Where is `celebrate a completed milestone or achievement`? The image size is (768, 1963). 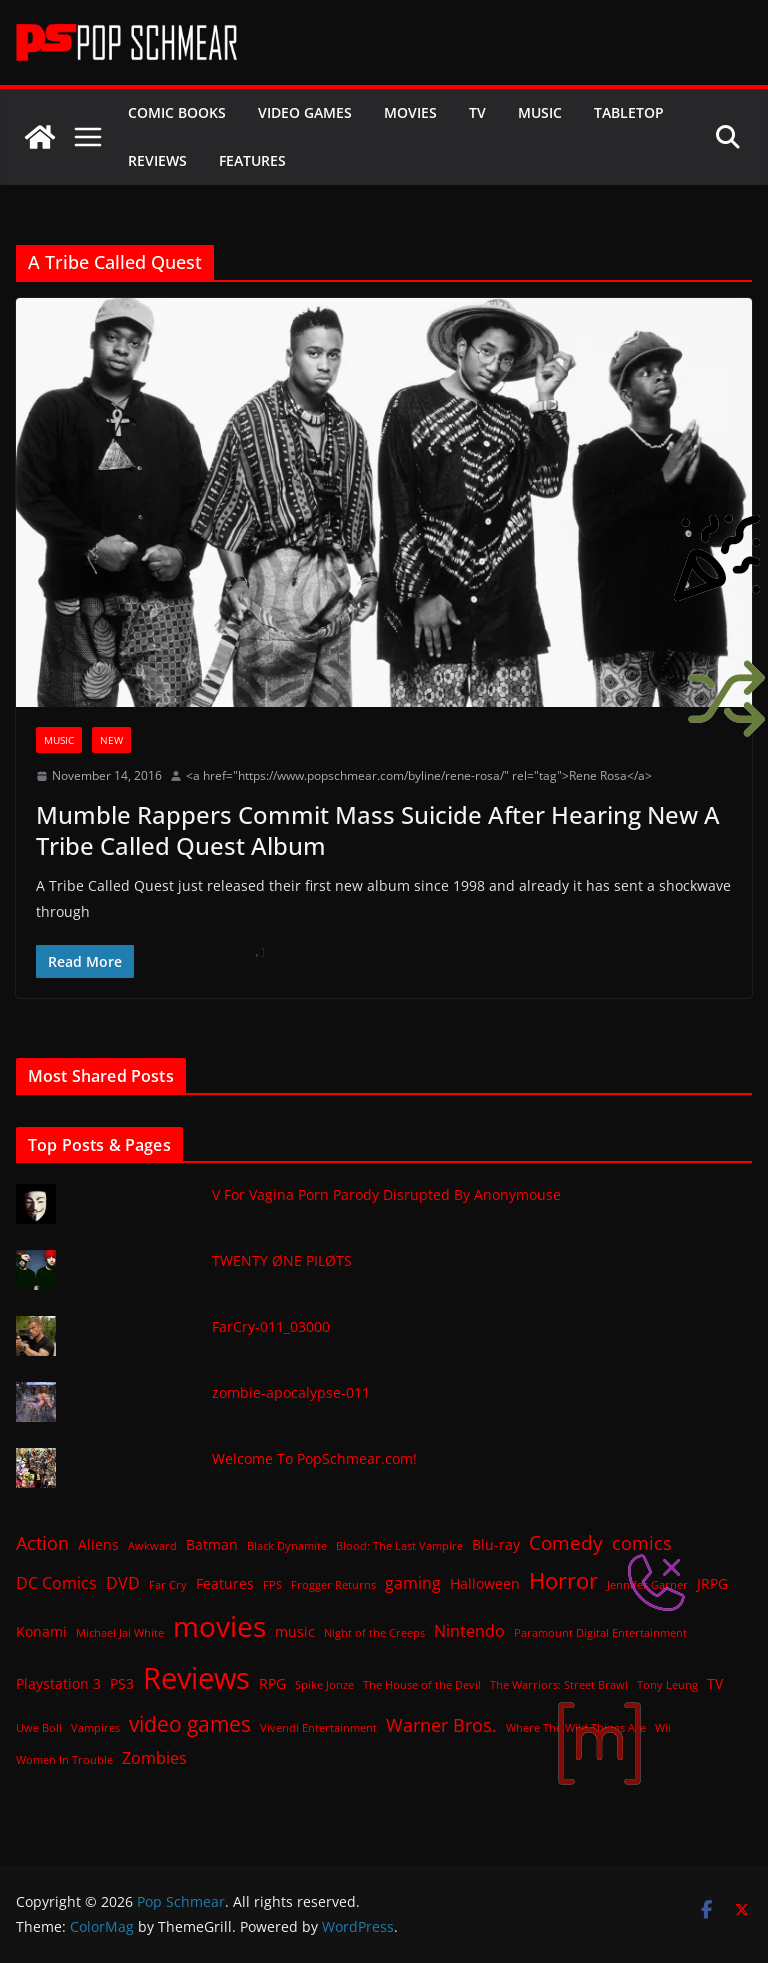
celebrate a completed milestone or achievement is located at coordinates (717, 558).